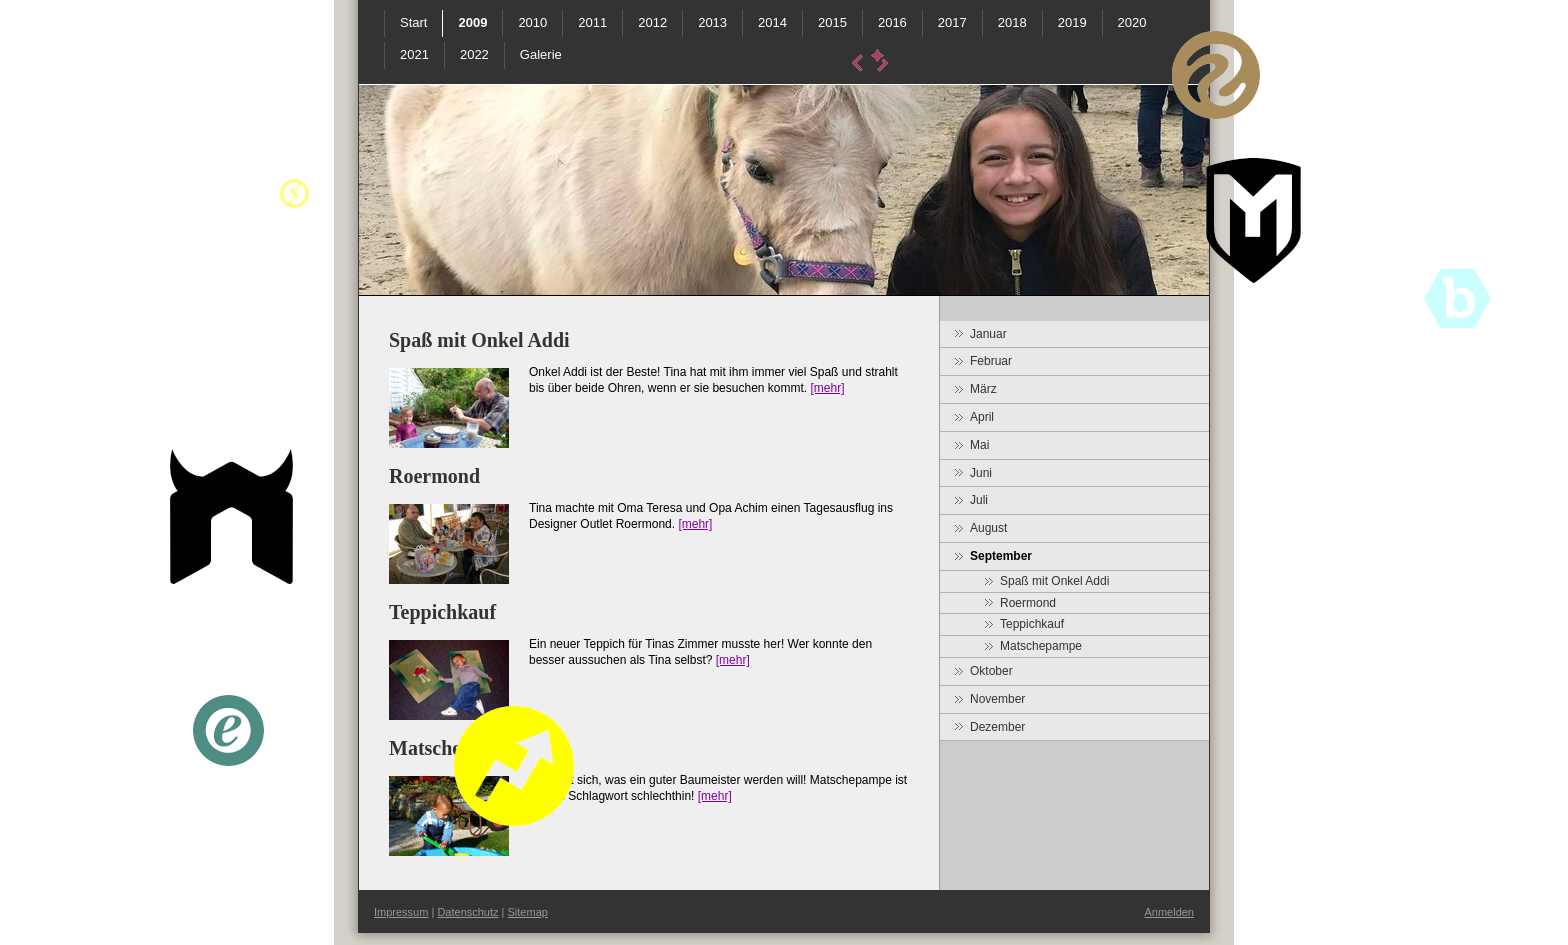 This screenshot has width=1568, height=945. What do you see at coordinates (870, 63) in the screenshot?
I see `access AI-powered code generation tools` at bounding box center [870, 63].